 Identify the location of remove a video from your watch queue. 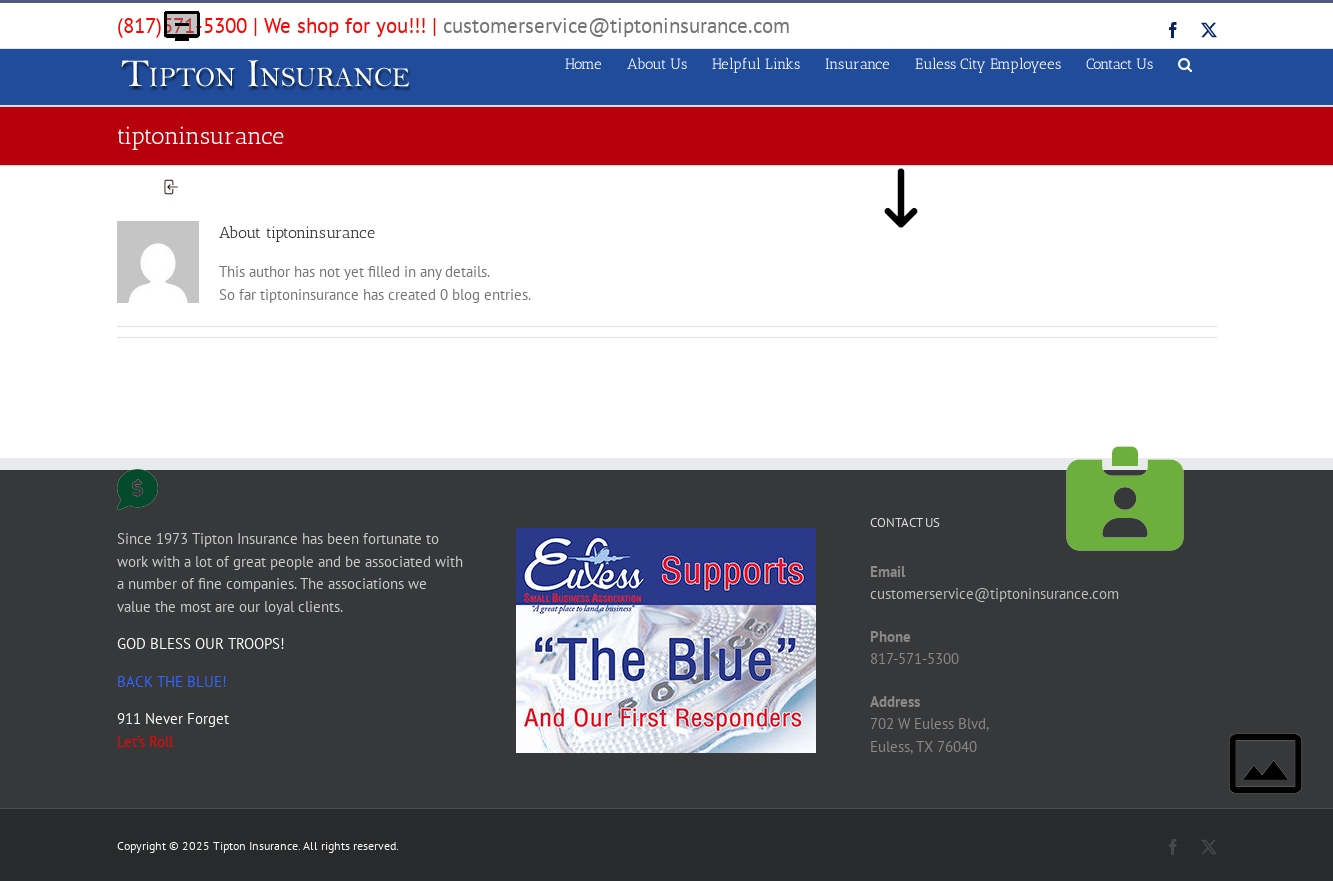
(182, 26).